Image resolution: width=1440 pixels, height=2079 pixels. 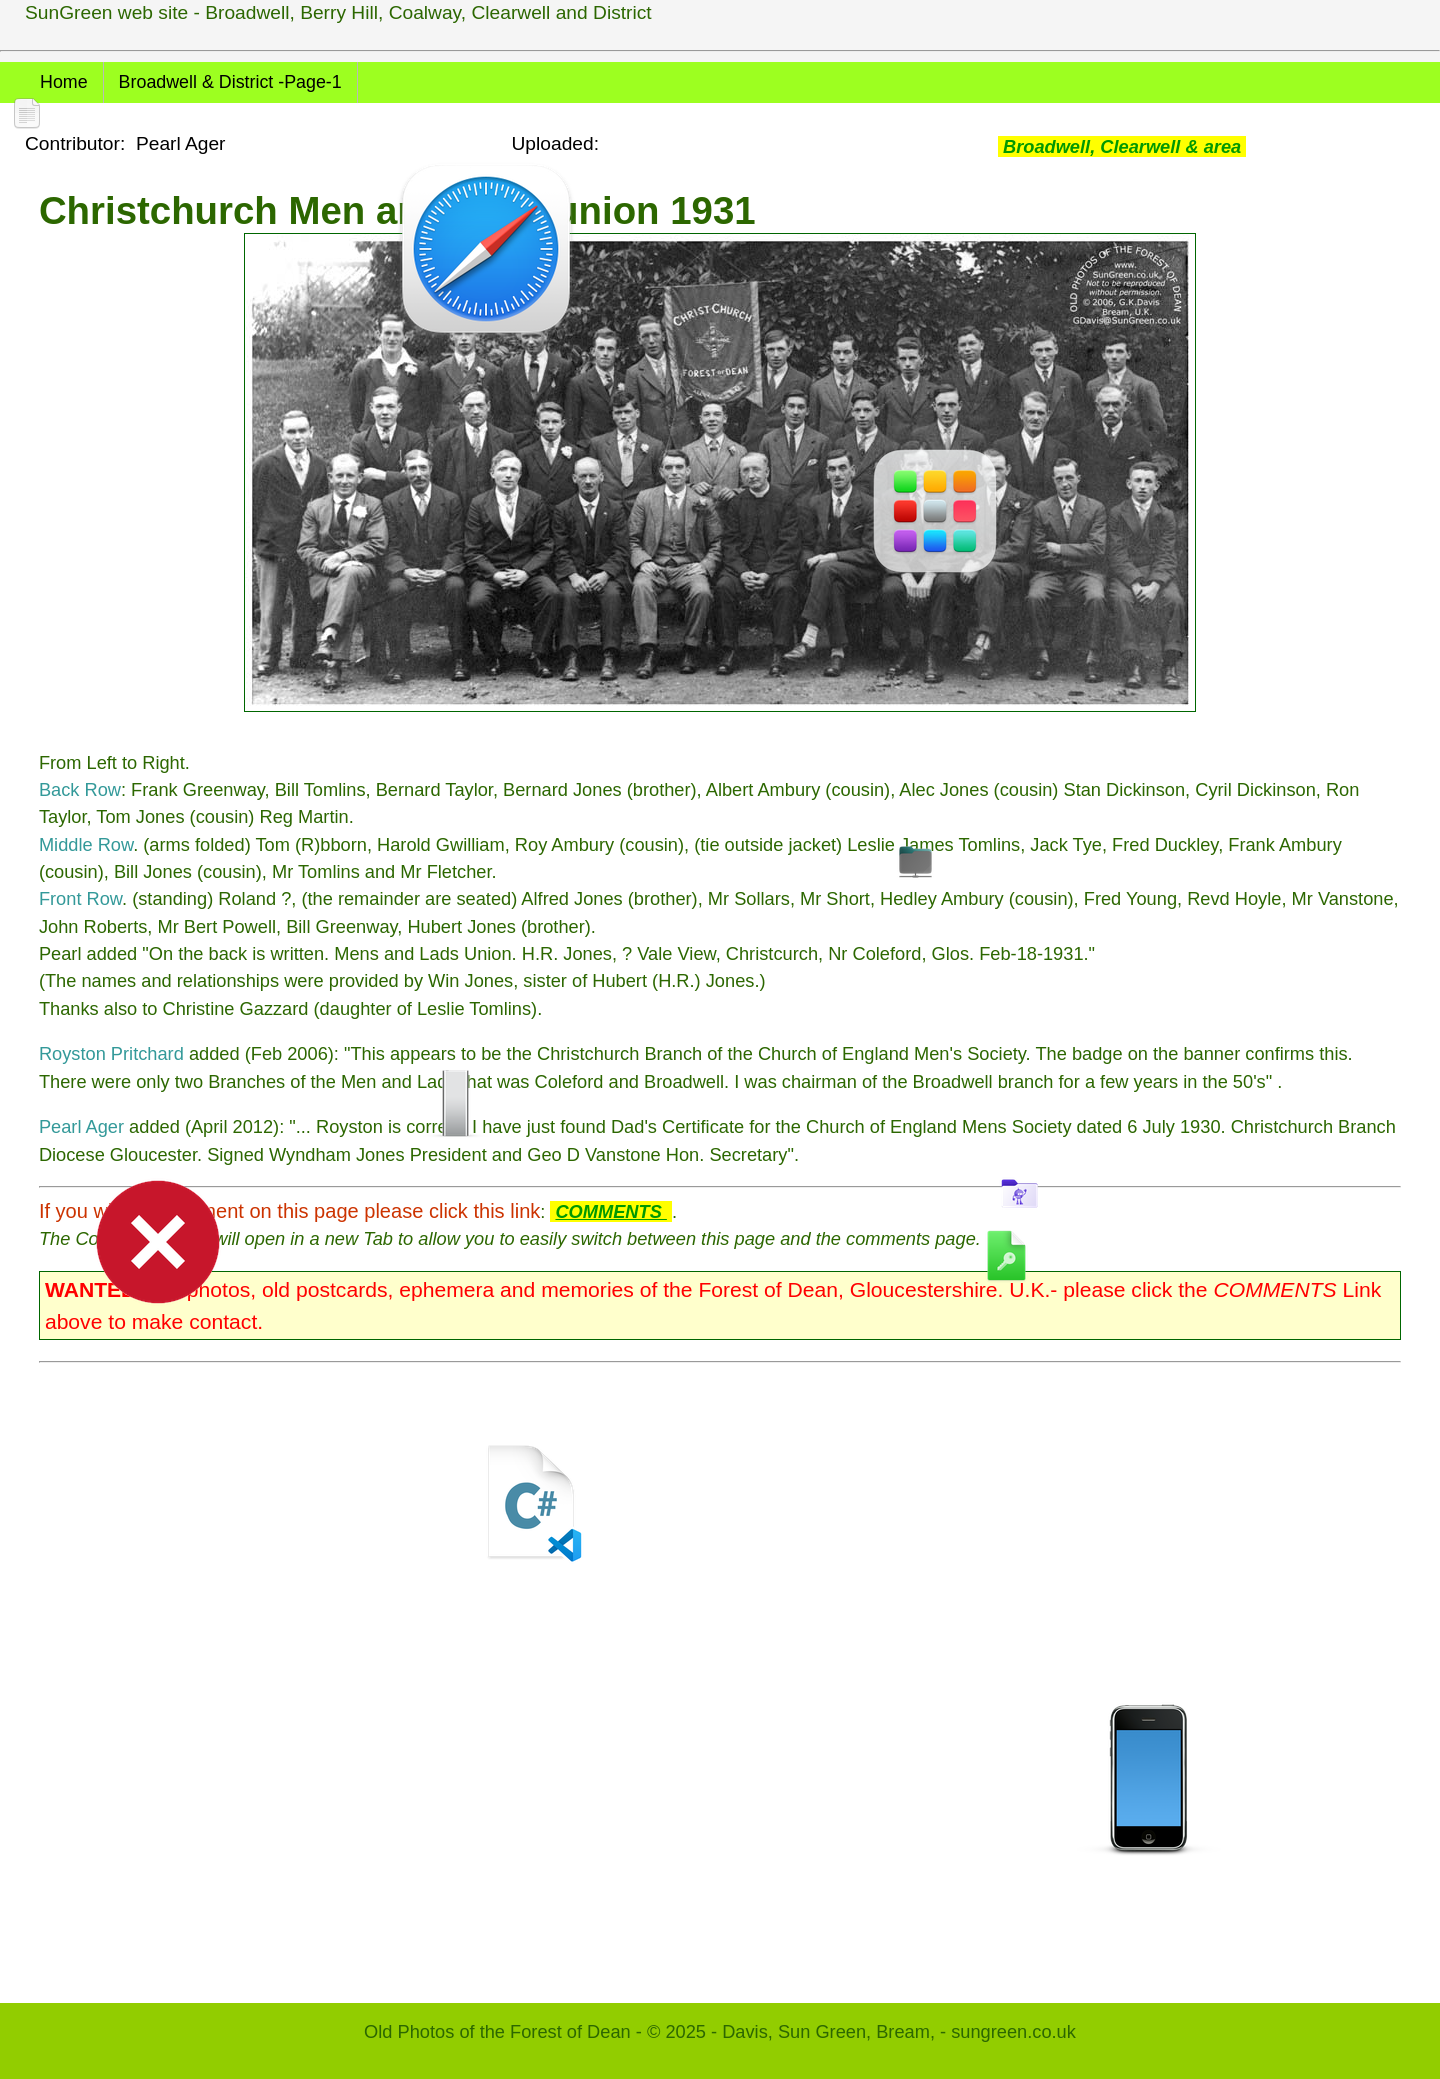 What do you see at coordinates (1019, 1194) in the screenshot?
I see `open the maui framework project folder` at bounding box center [1019, 1194].